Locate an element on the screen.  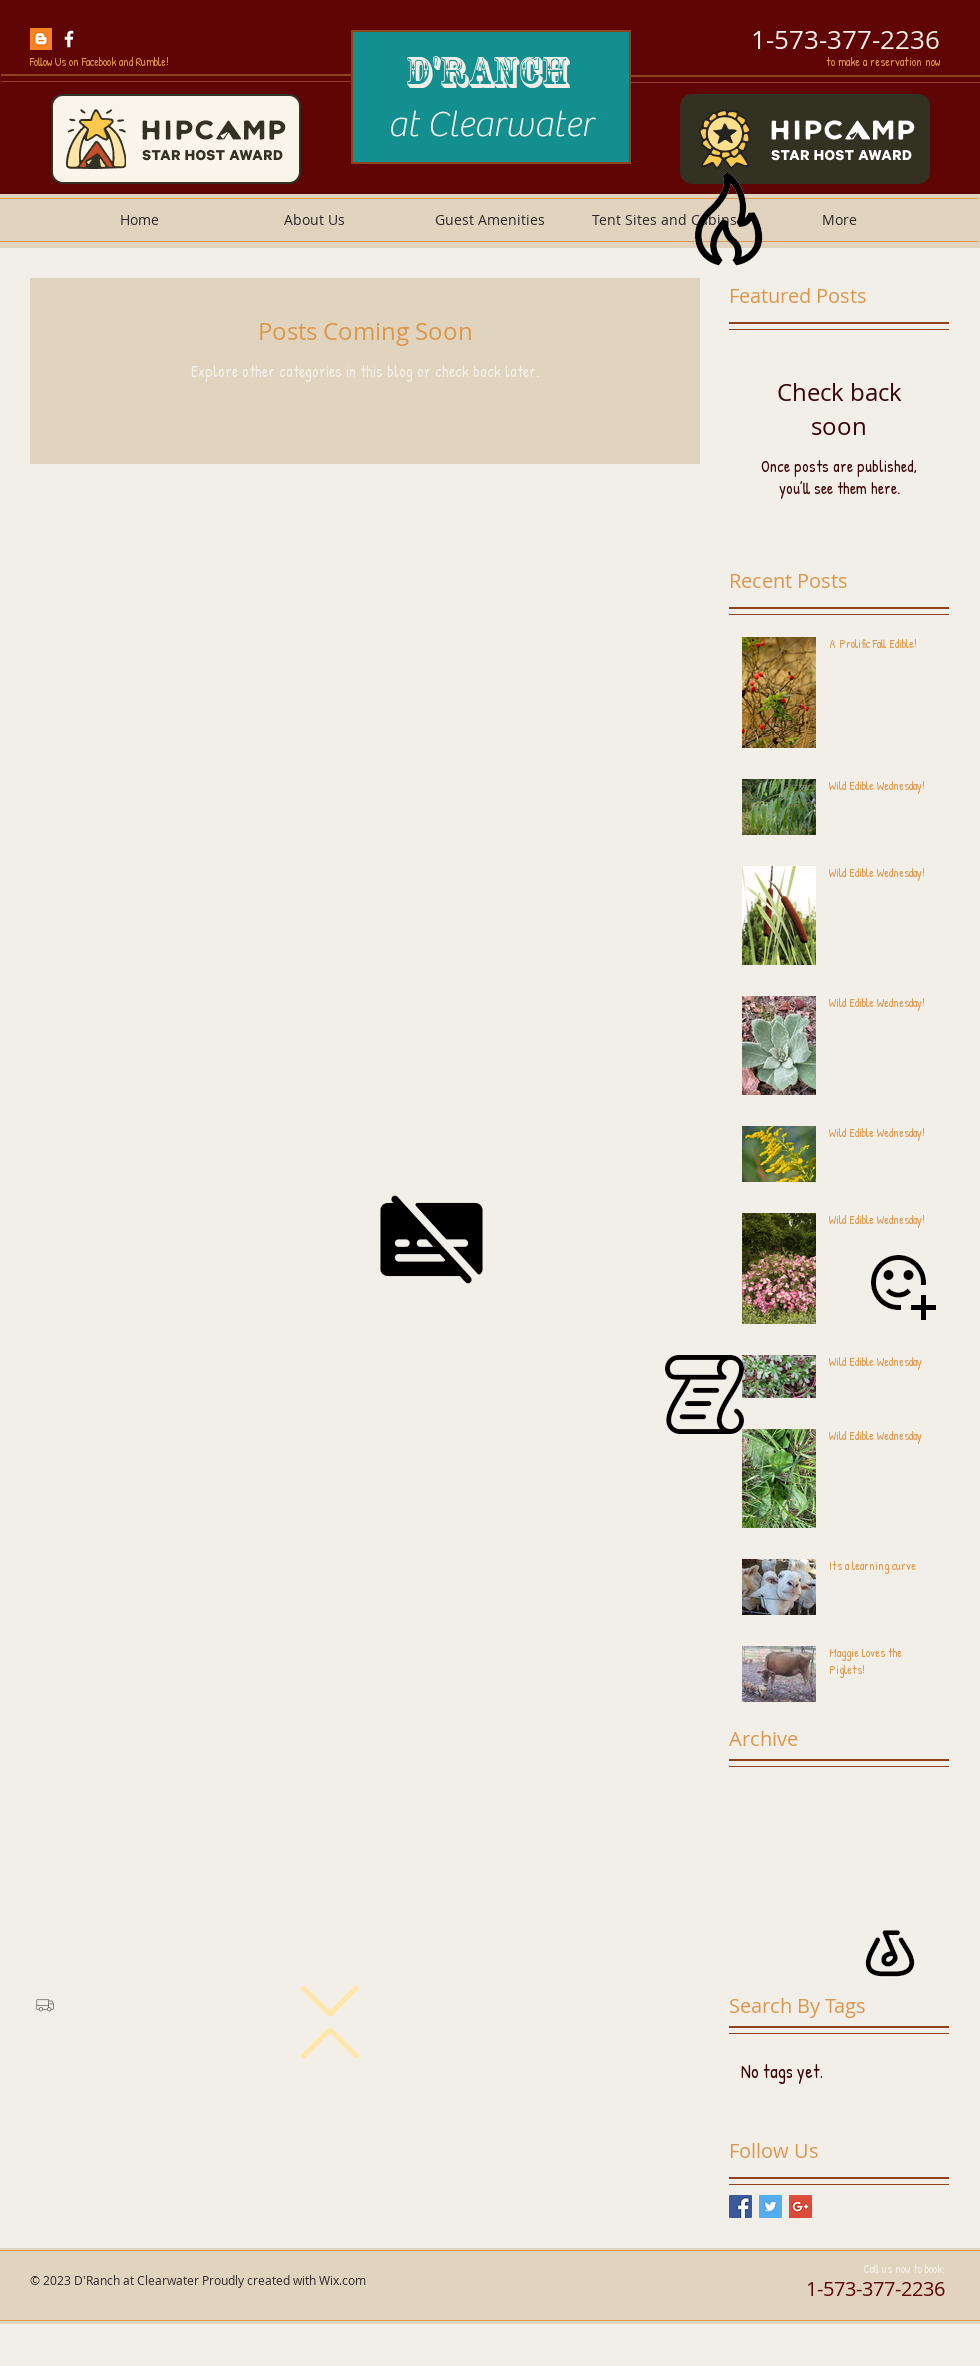
view activity log or history is located at coordinates (704, 1394).